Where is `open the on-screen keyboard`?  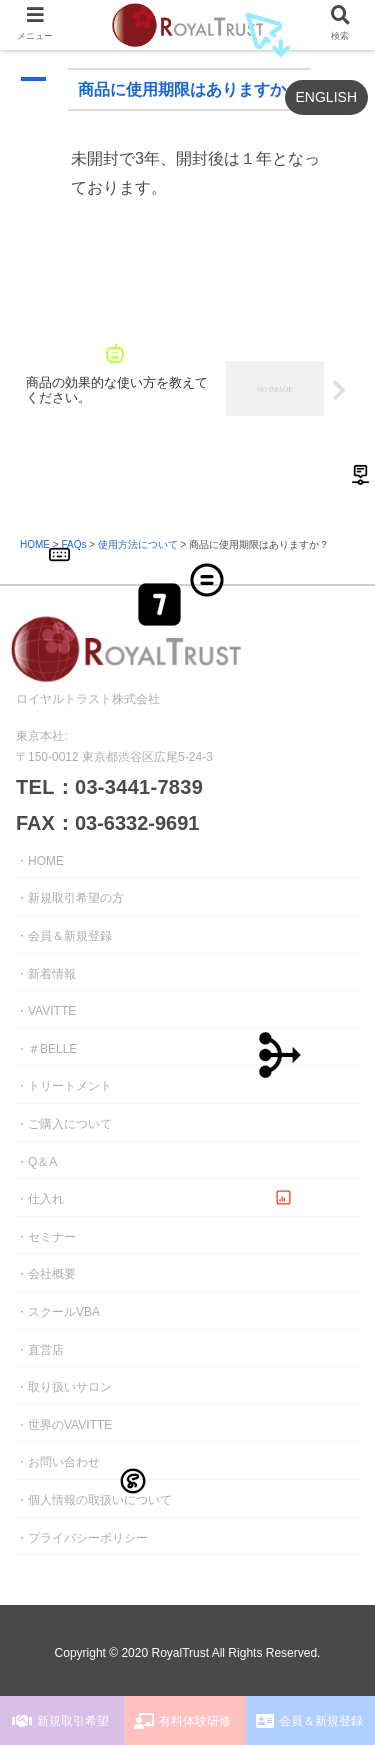 open the on-screen keyboard is located at coordinates (59, 554).